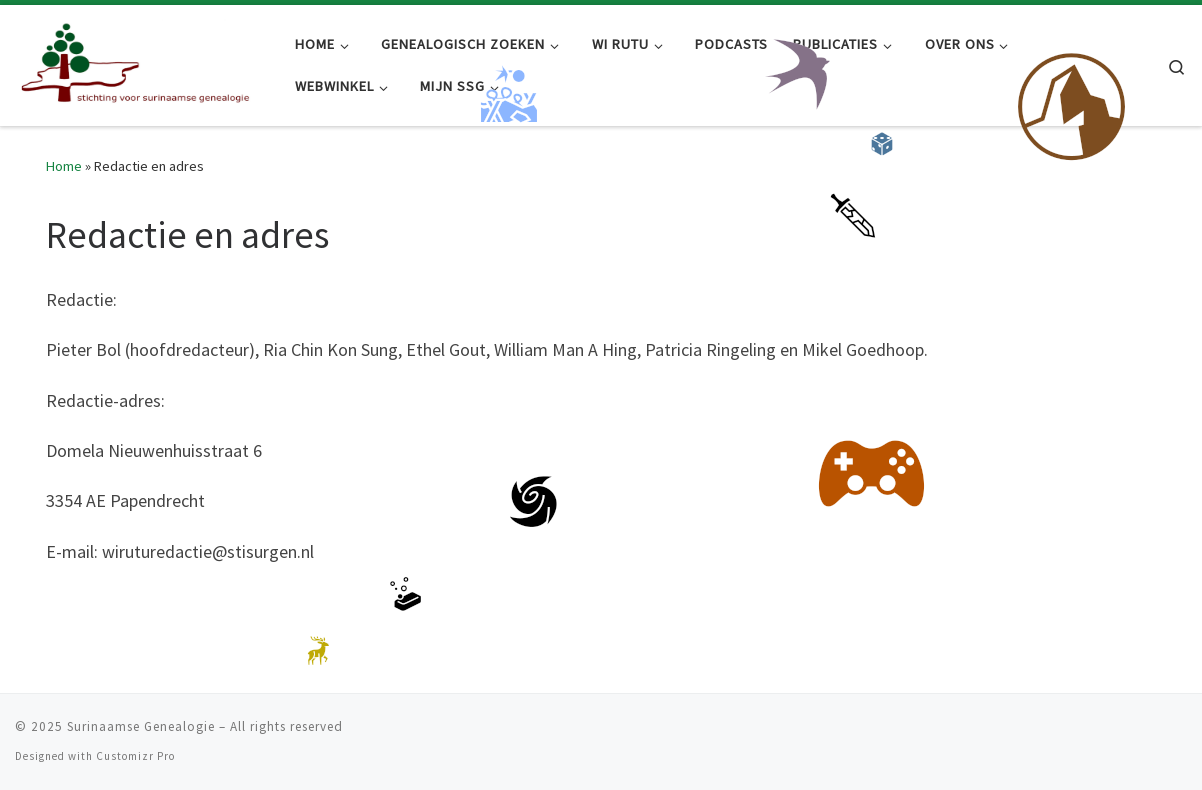 Image resolution: width=1202 pixels, height=790 pixels. Describe the element at coordinates (533, 501) in the screenshot. I see `represents a shell or spiral-themed game item` at that location.